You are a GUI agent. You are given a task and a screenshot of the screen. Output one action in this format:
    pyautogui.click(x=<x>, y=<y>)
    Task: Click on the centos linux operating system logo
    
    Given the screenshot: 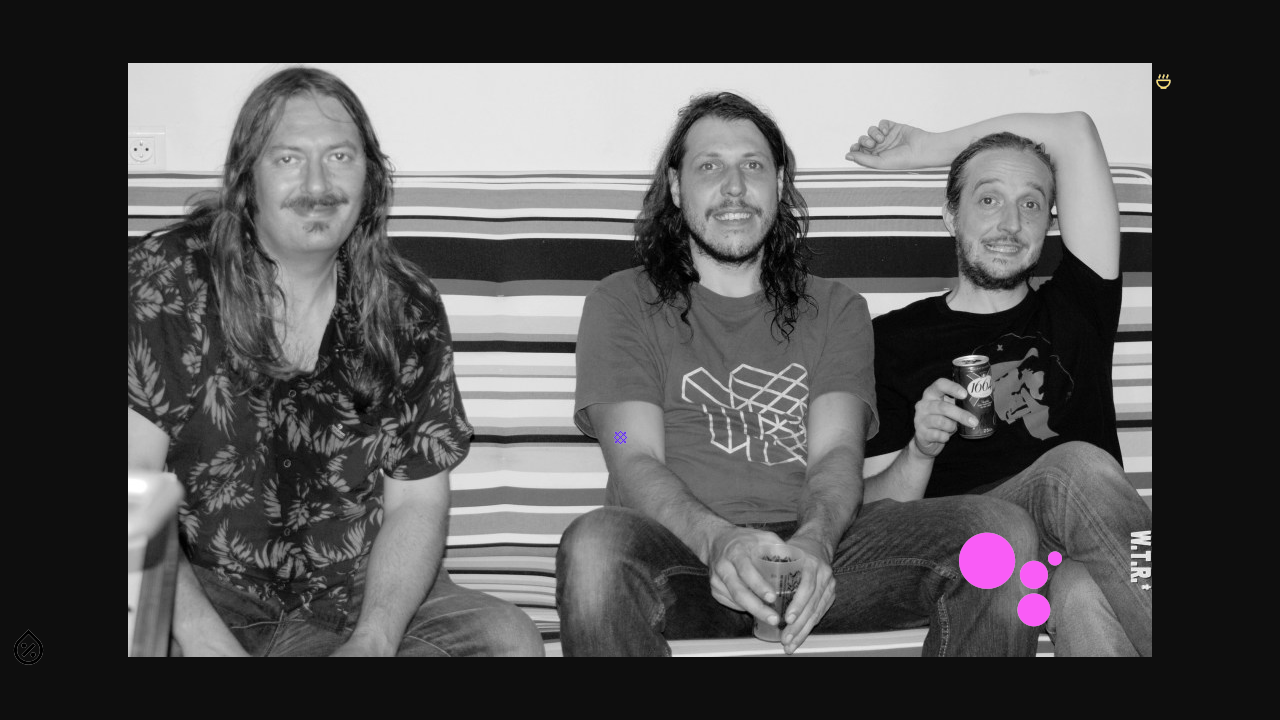 What is the action you would take?
    pyautogui.click(x=620, y=437)
    